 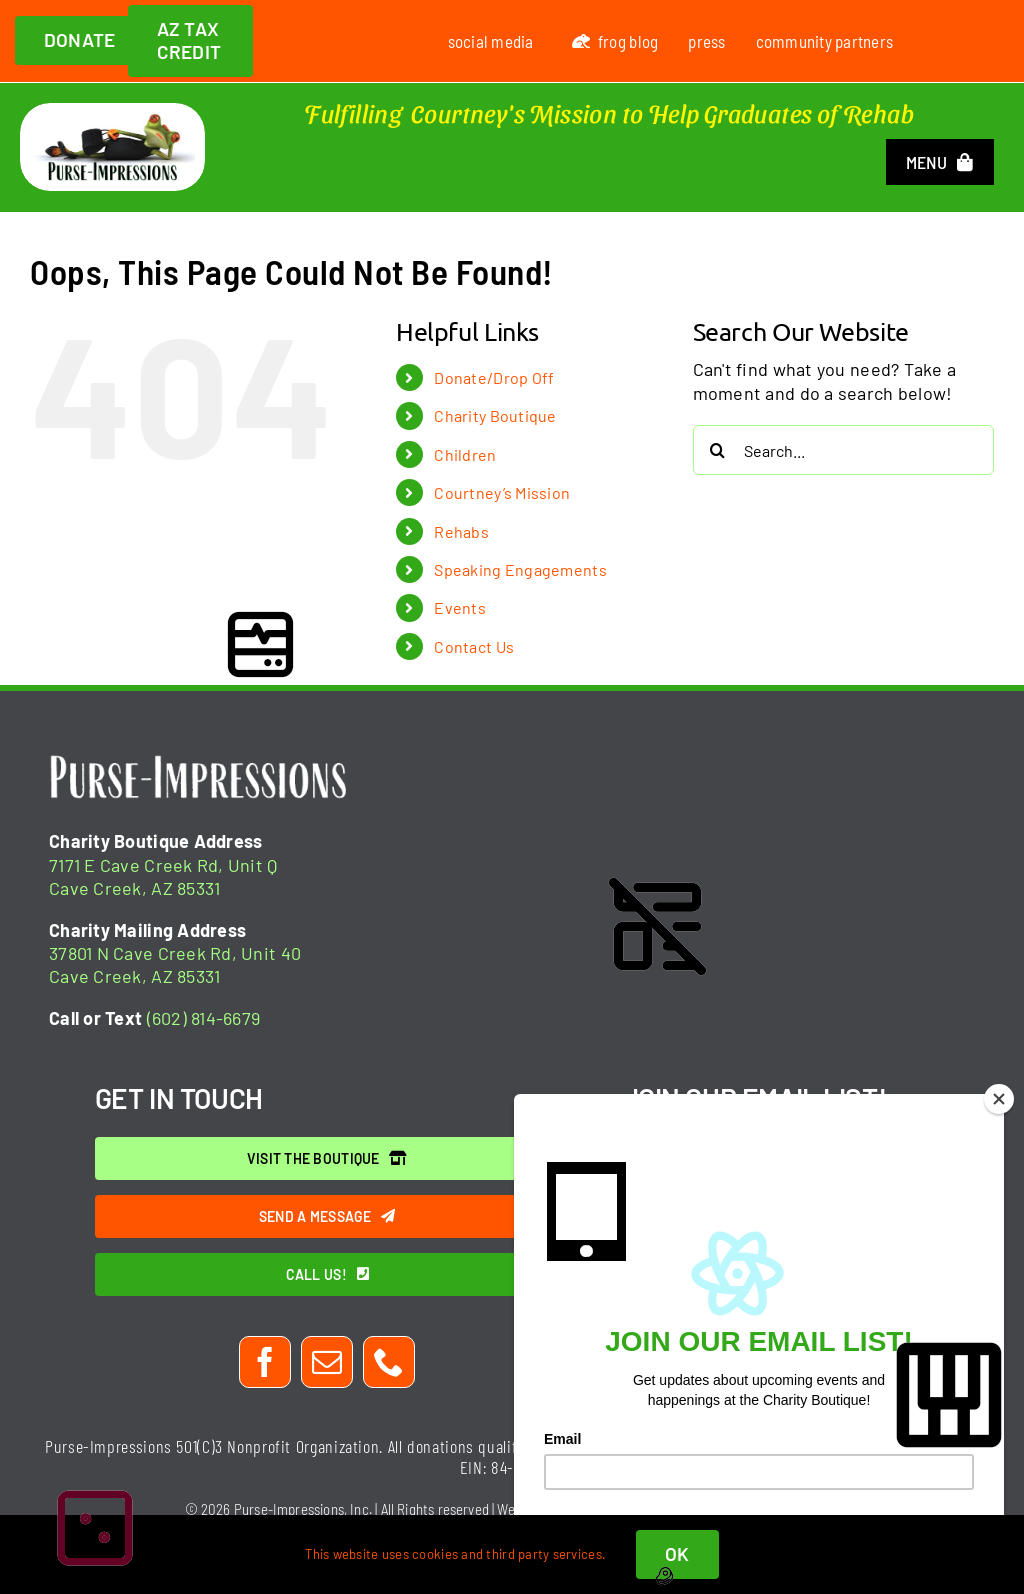 I want to click on switch to tablet view or layout, so click(x=588, y=1211).